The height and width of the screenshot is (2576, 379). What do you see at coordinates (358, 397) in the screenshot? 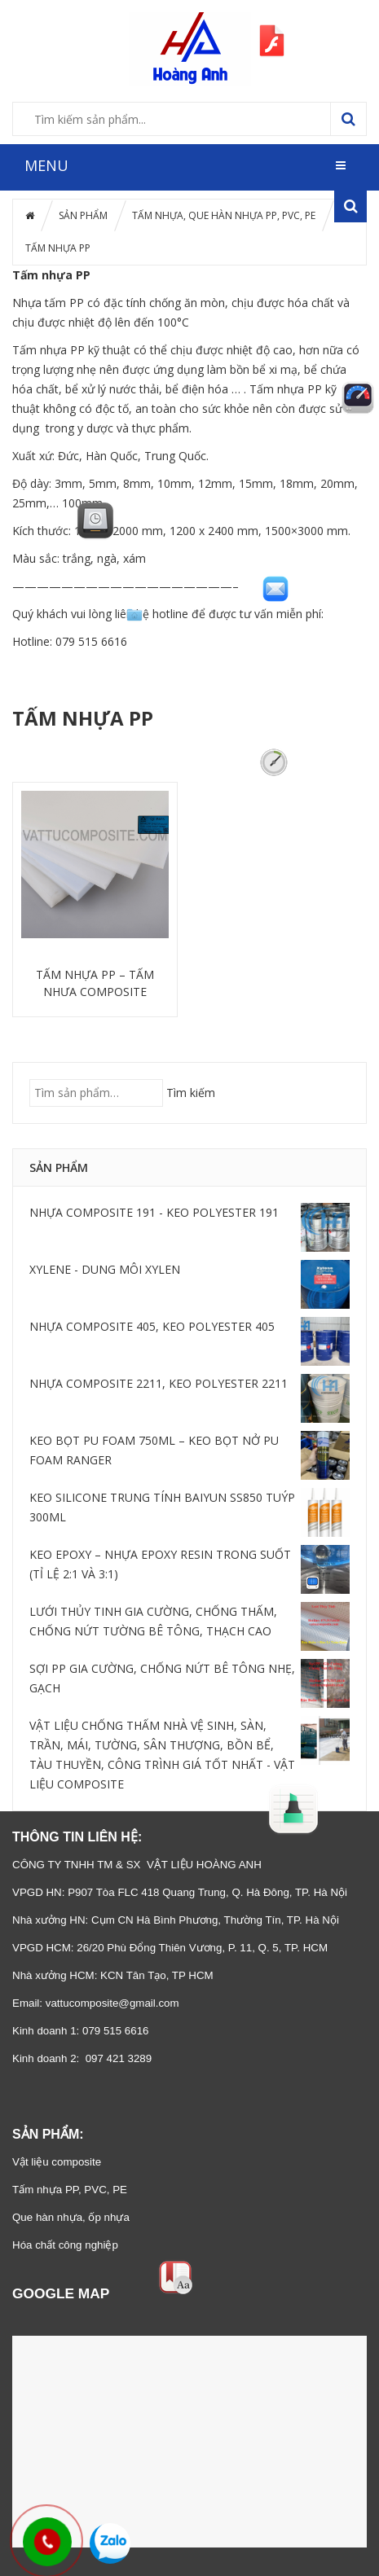
I see `open system resource monitor` at bounding box center [358, 397].